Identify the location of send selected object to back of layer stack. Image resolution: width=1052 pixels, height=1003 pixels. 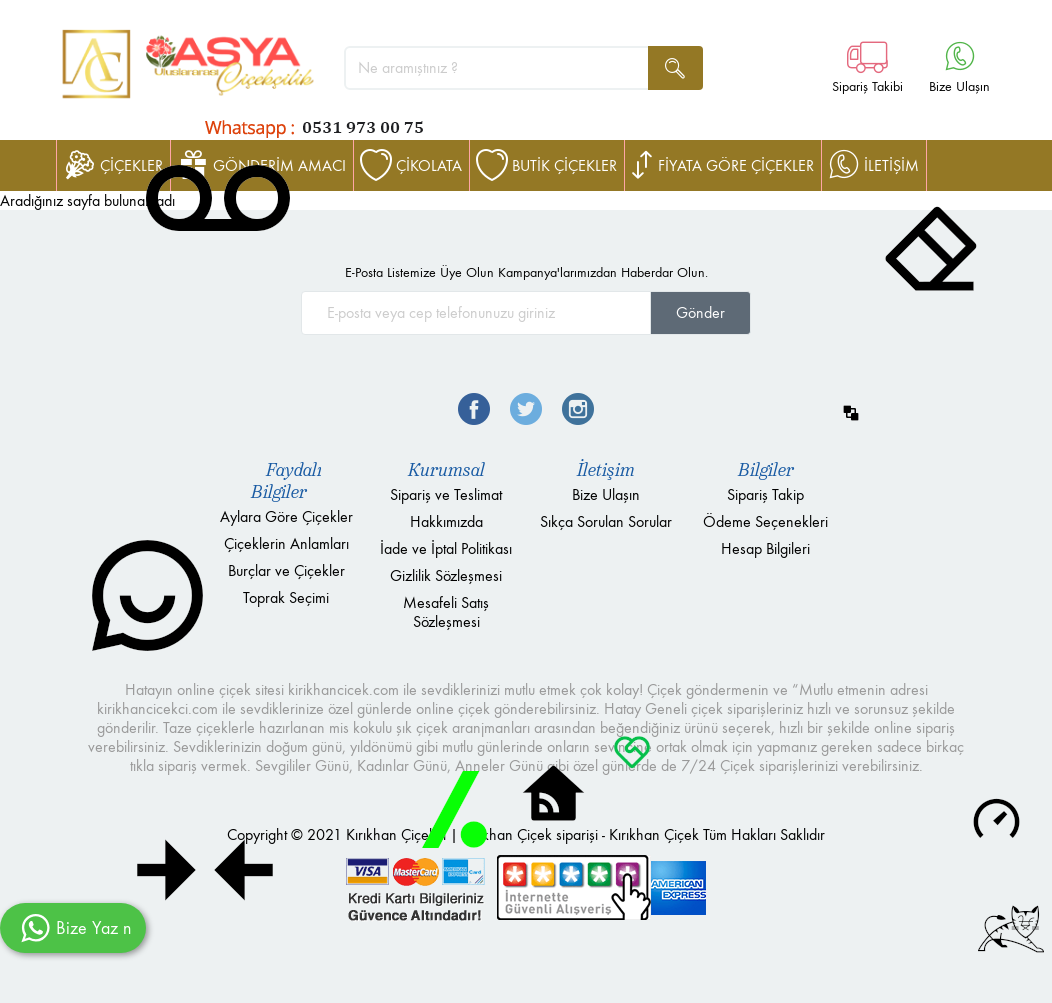
(851, 413).